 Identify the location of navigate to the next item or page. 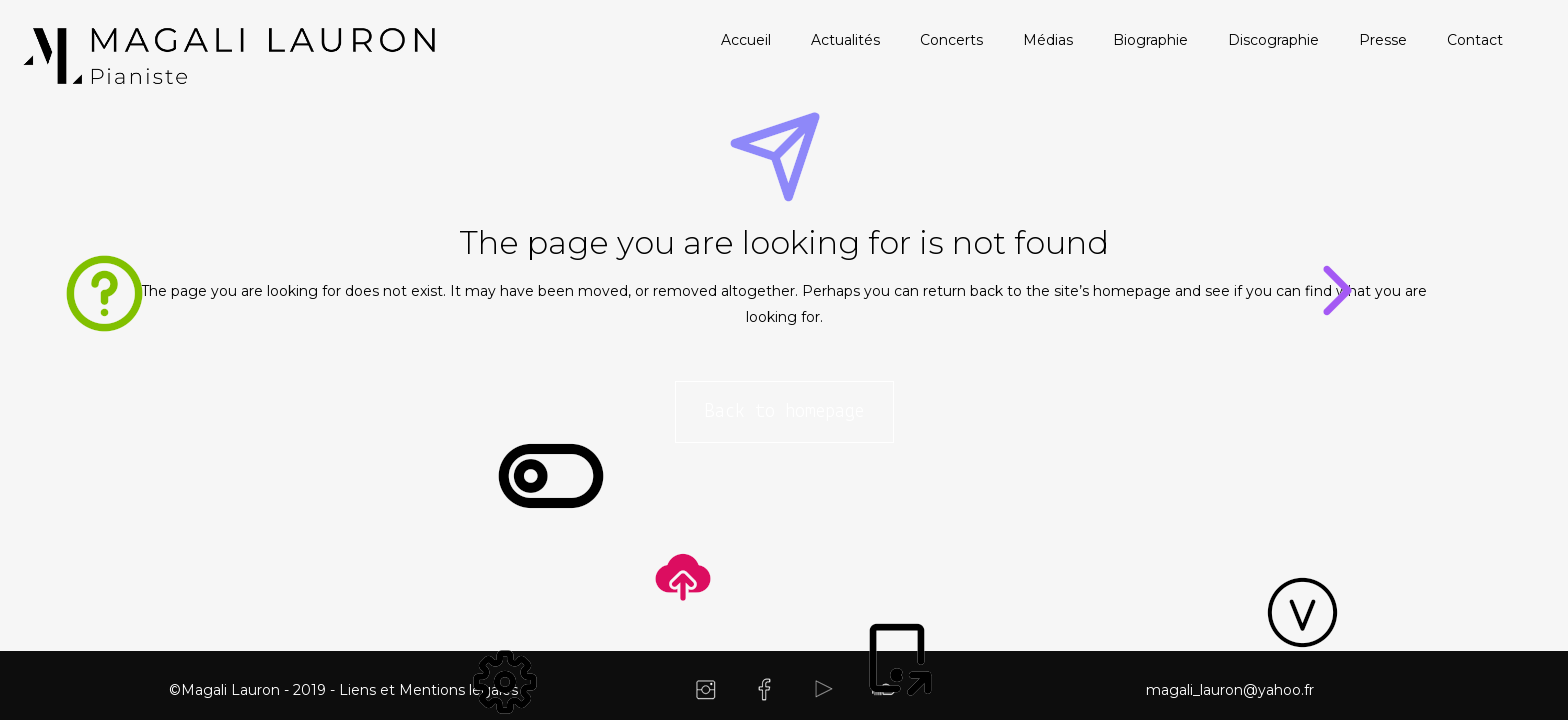
(1337, 290).